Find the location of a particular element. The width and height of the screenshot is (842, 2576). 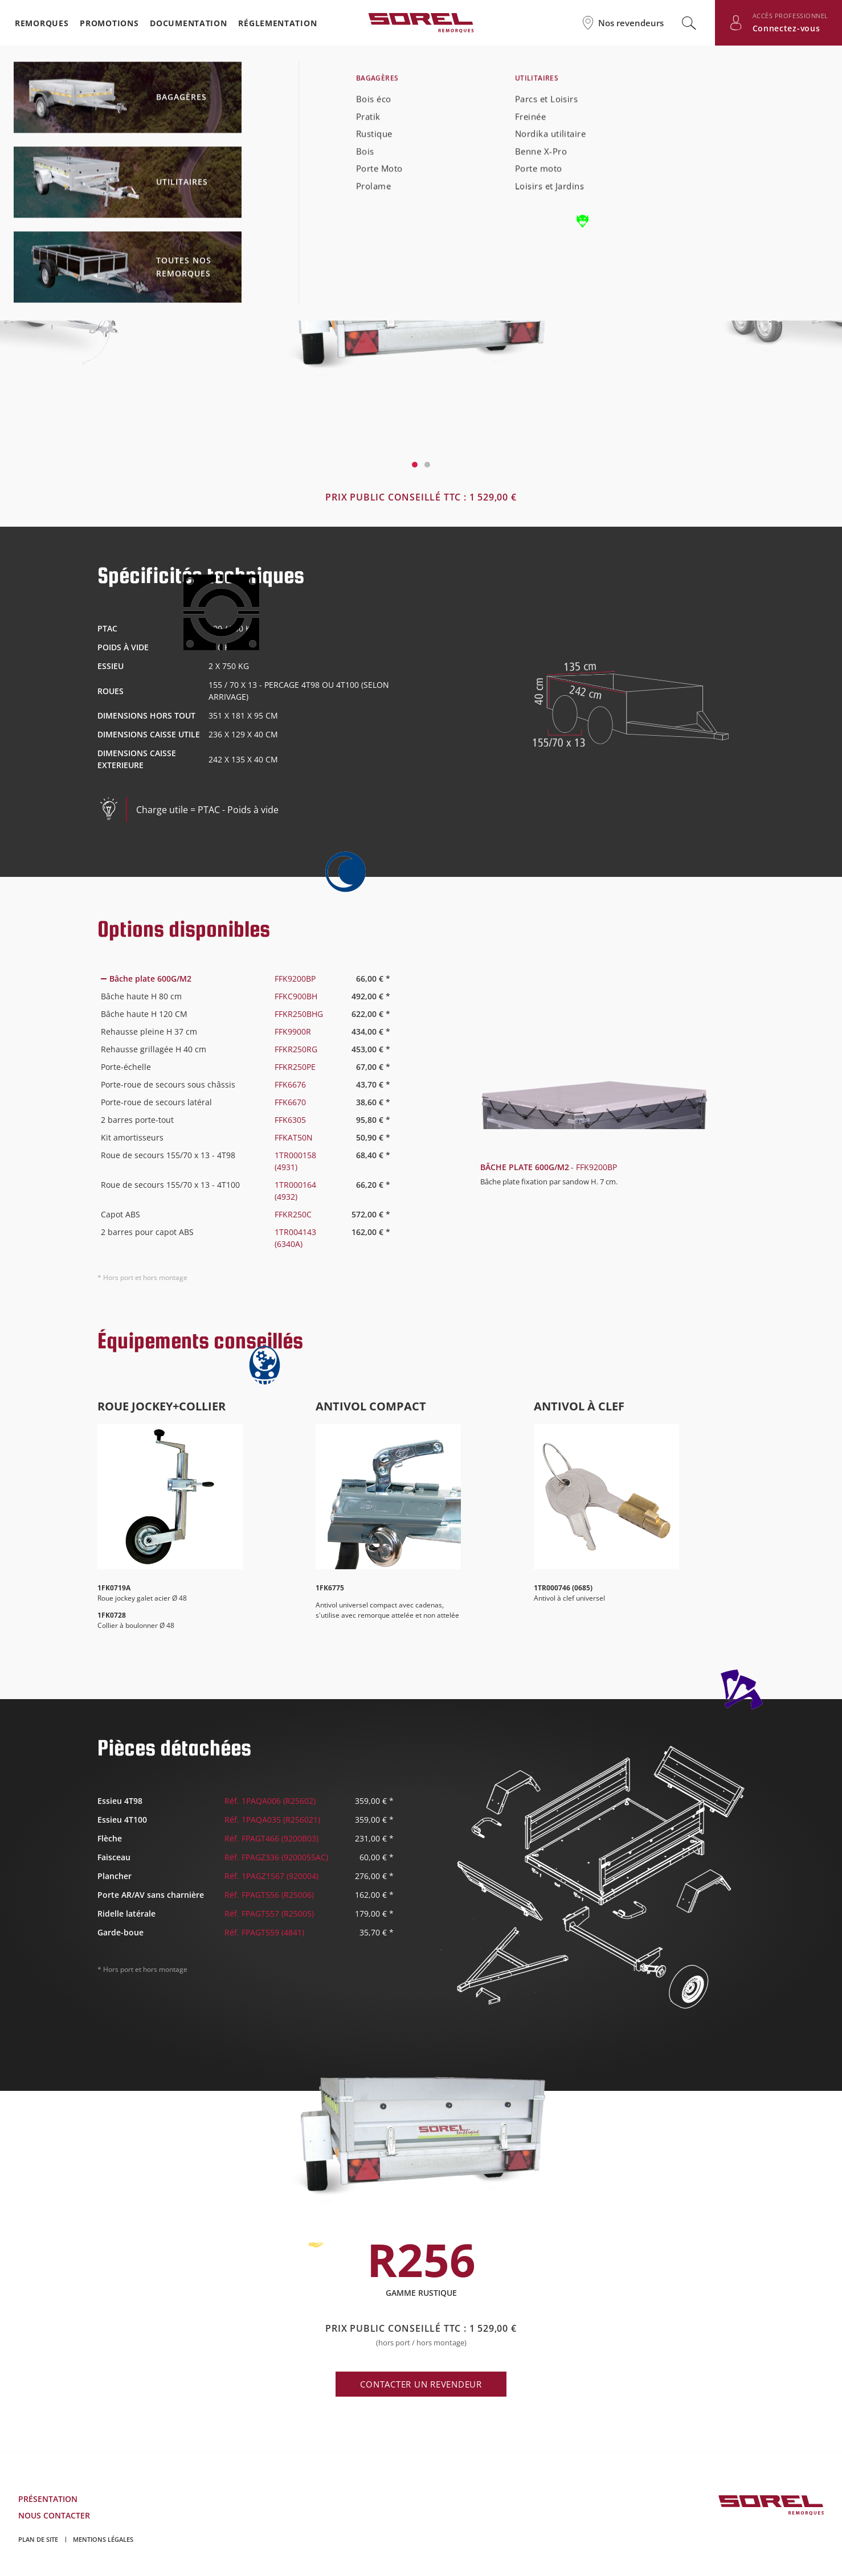

toggle dark mode or night theme is located at coordinates (346, 872).